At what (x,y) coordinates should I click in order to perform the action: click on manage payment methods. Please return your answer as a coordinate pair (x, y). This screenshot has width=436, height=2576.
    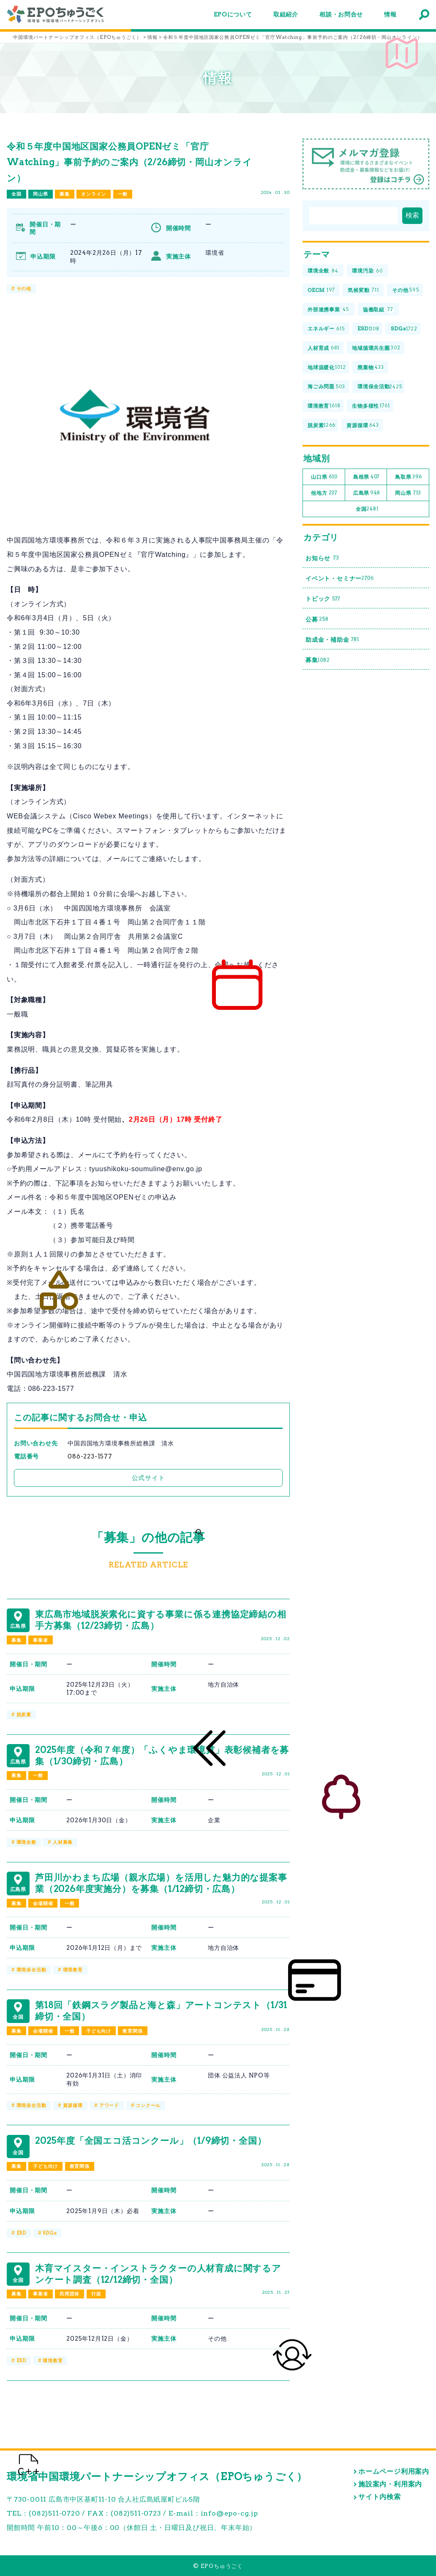
    Looking at the image, I should click on (314, 1980).